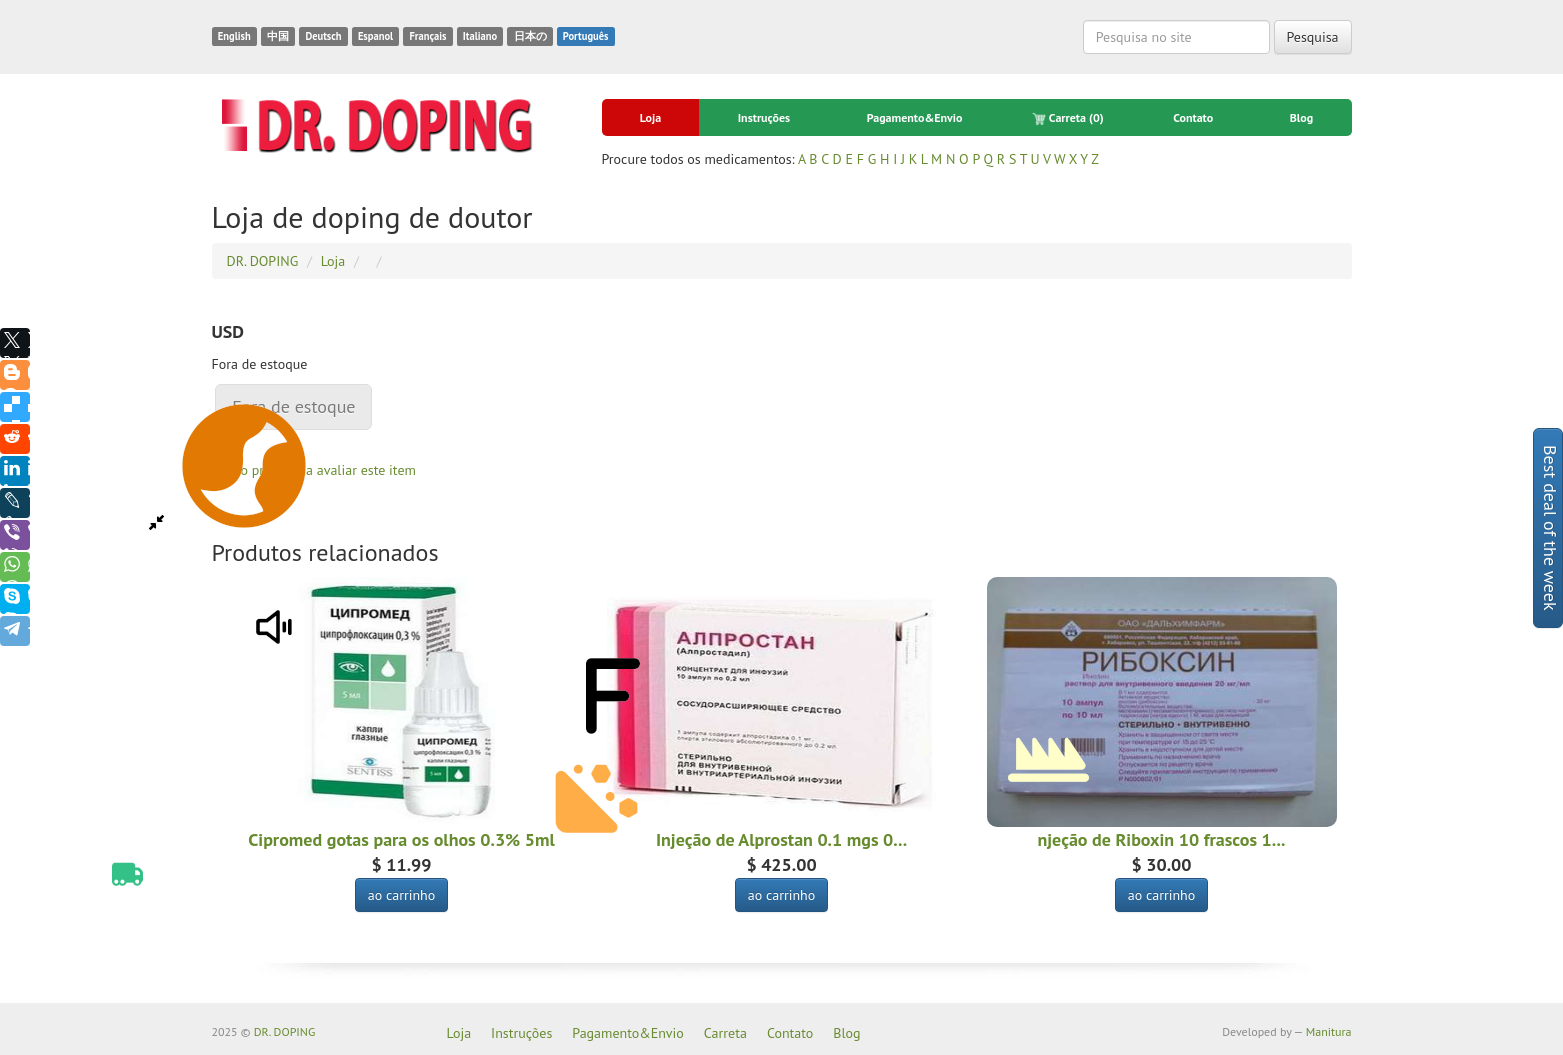 The image size is (1563, 1055). What do you see at coordinates (156, 522) in the screenshot?
I see `exit fullscreen mode` at bounding box center [156, 522].